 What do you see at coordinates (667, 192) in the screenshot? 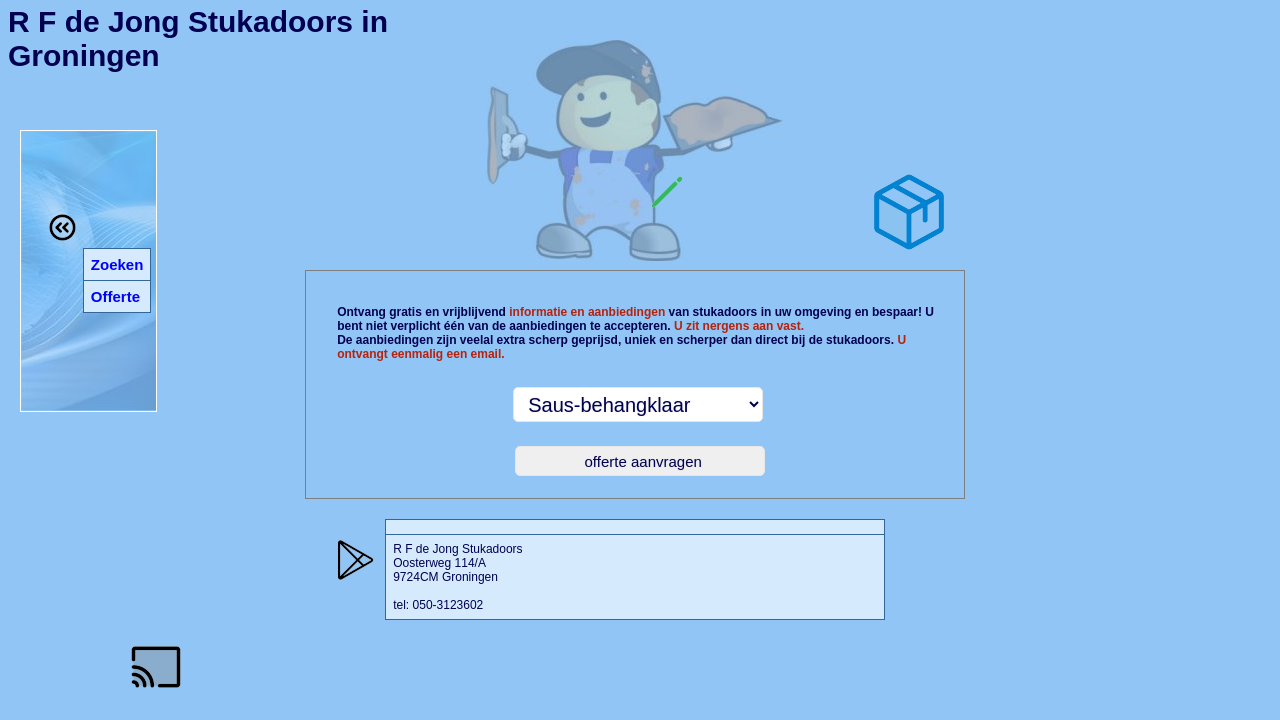
I see `edit content or text` at bounding box center [667, 192].